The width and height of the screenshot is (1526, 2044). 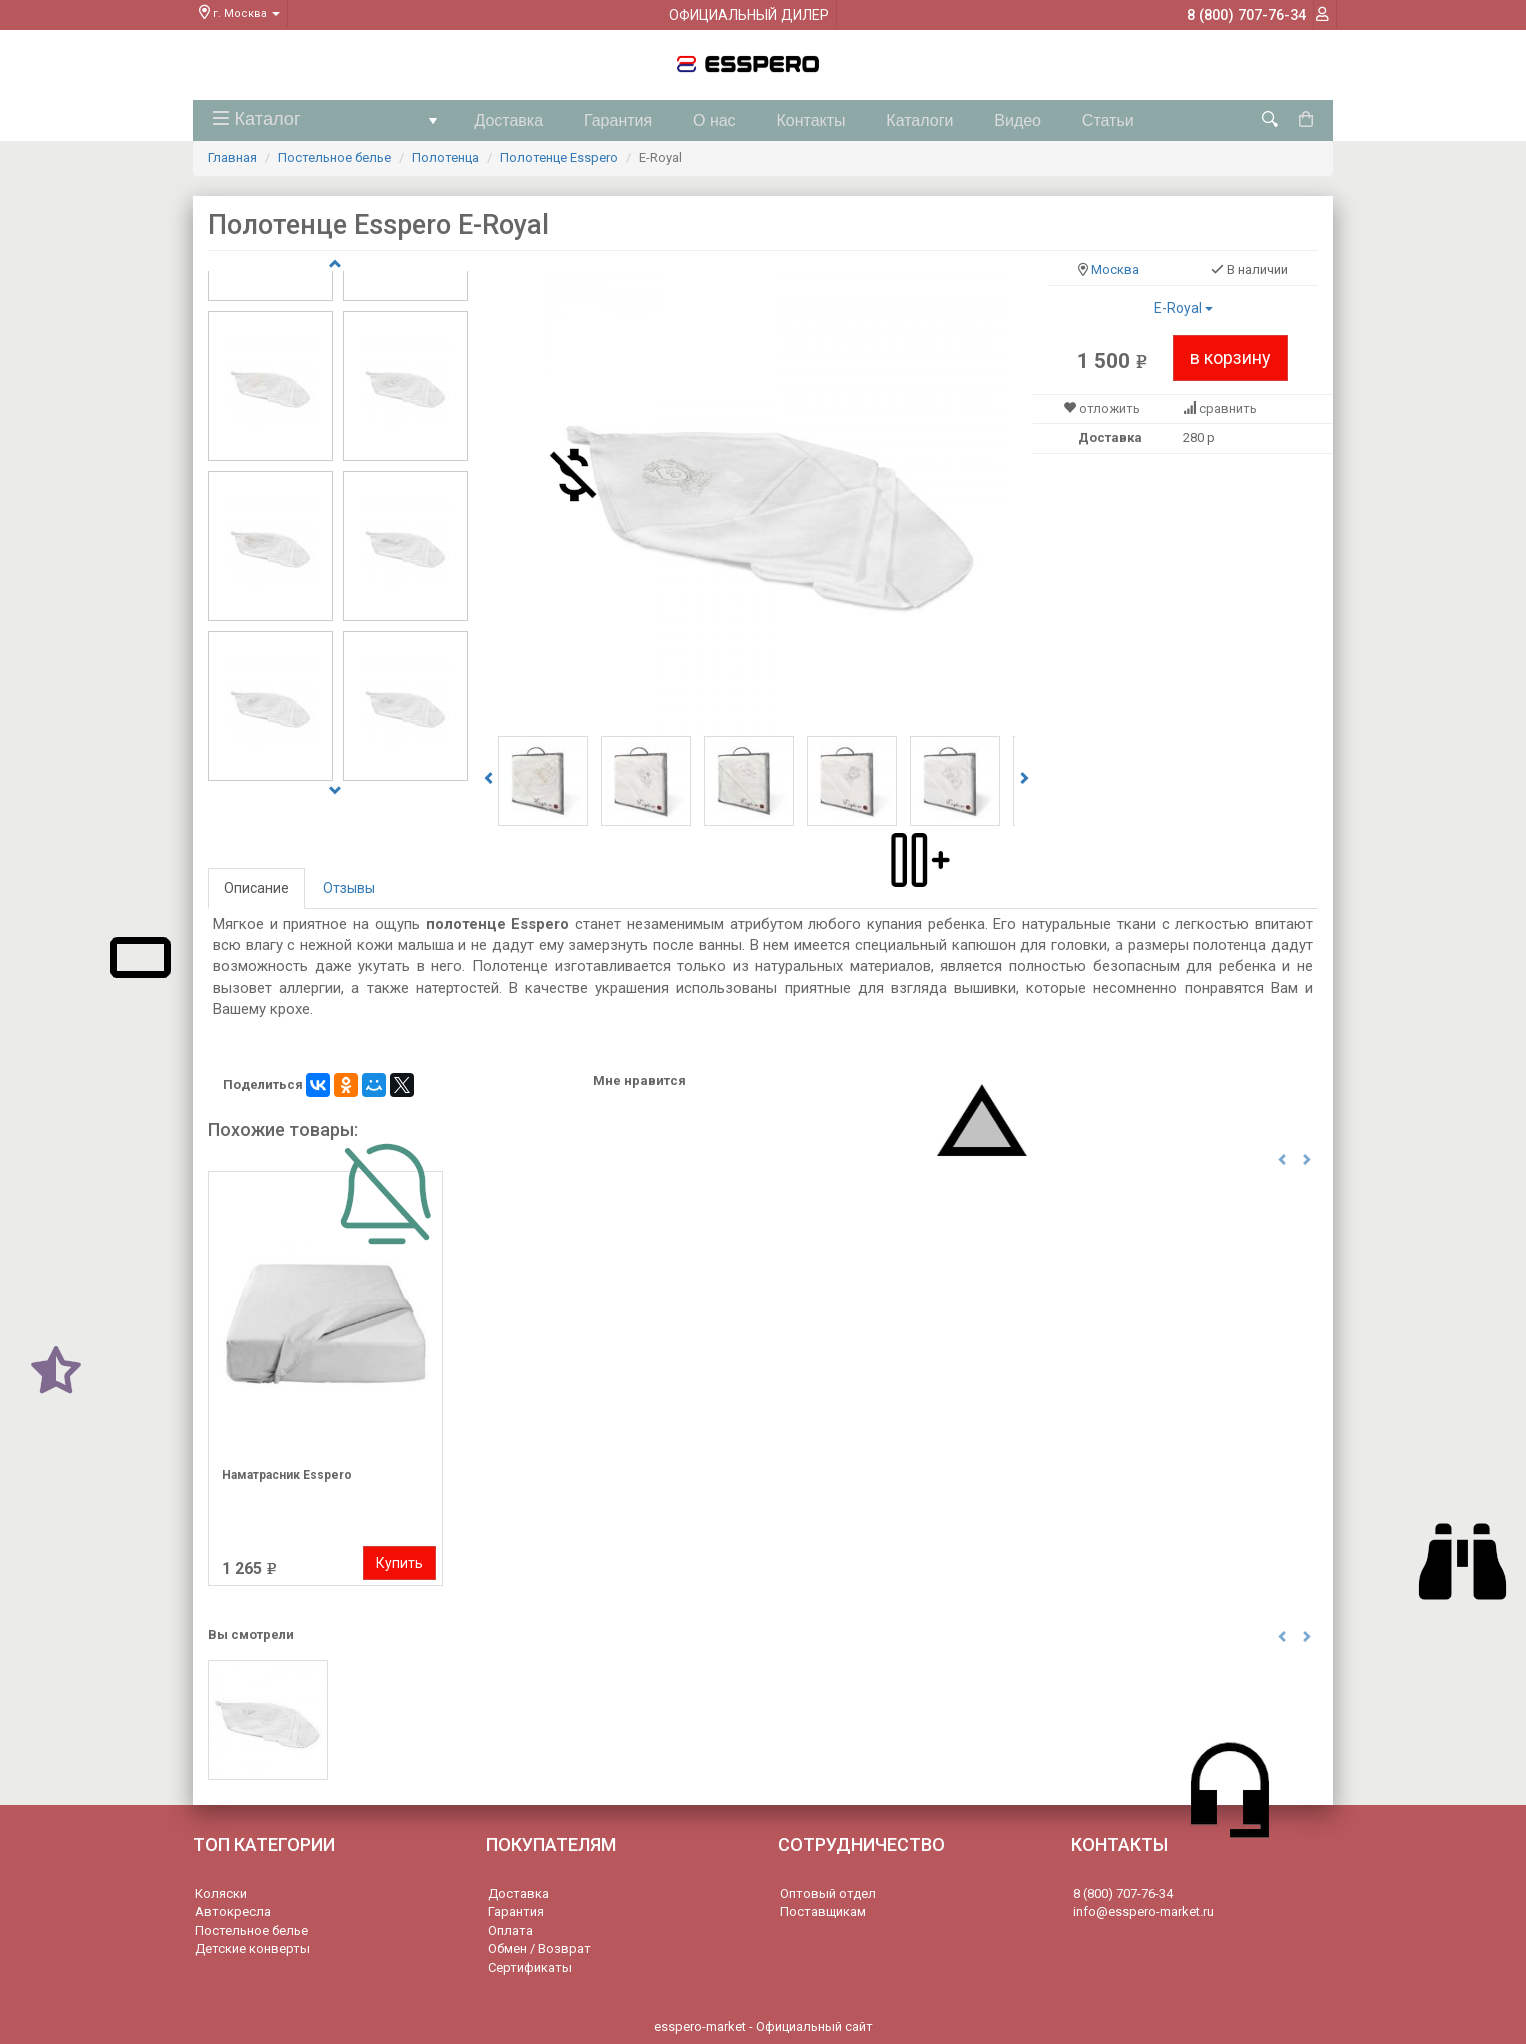 I want to click on view revision or change history, so click(x=982, y=1120).